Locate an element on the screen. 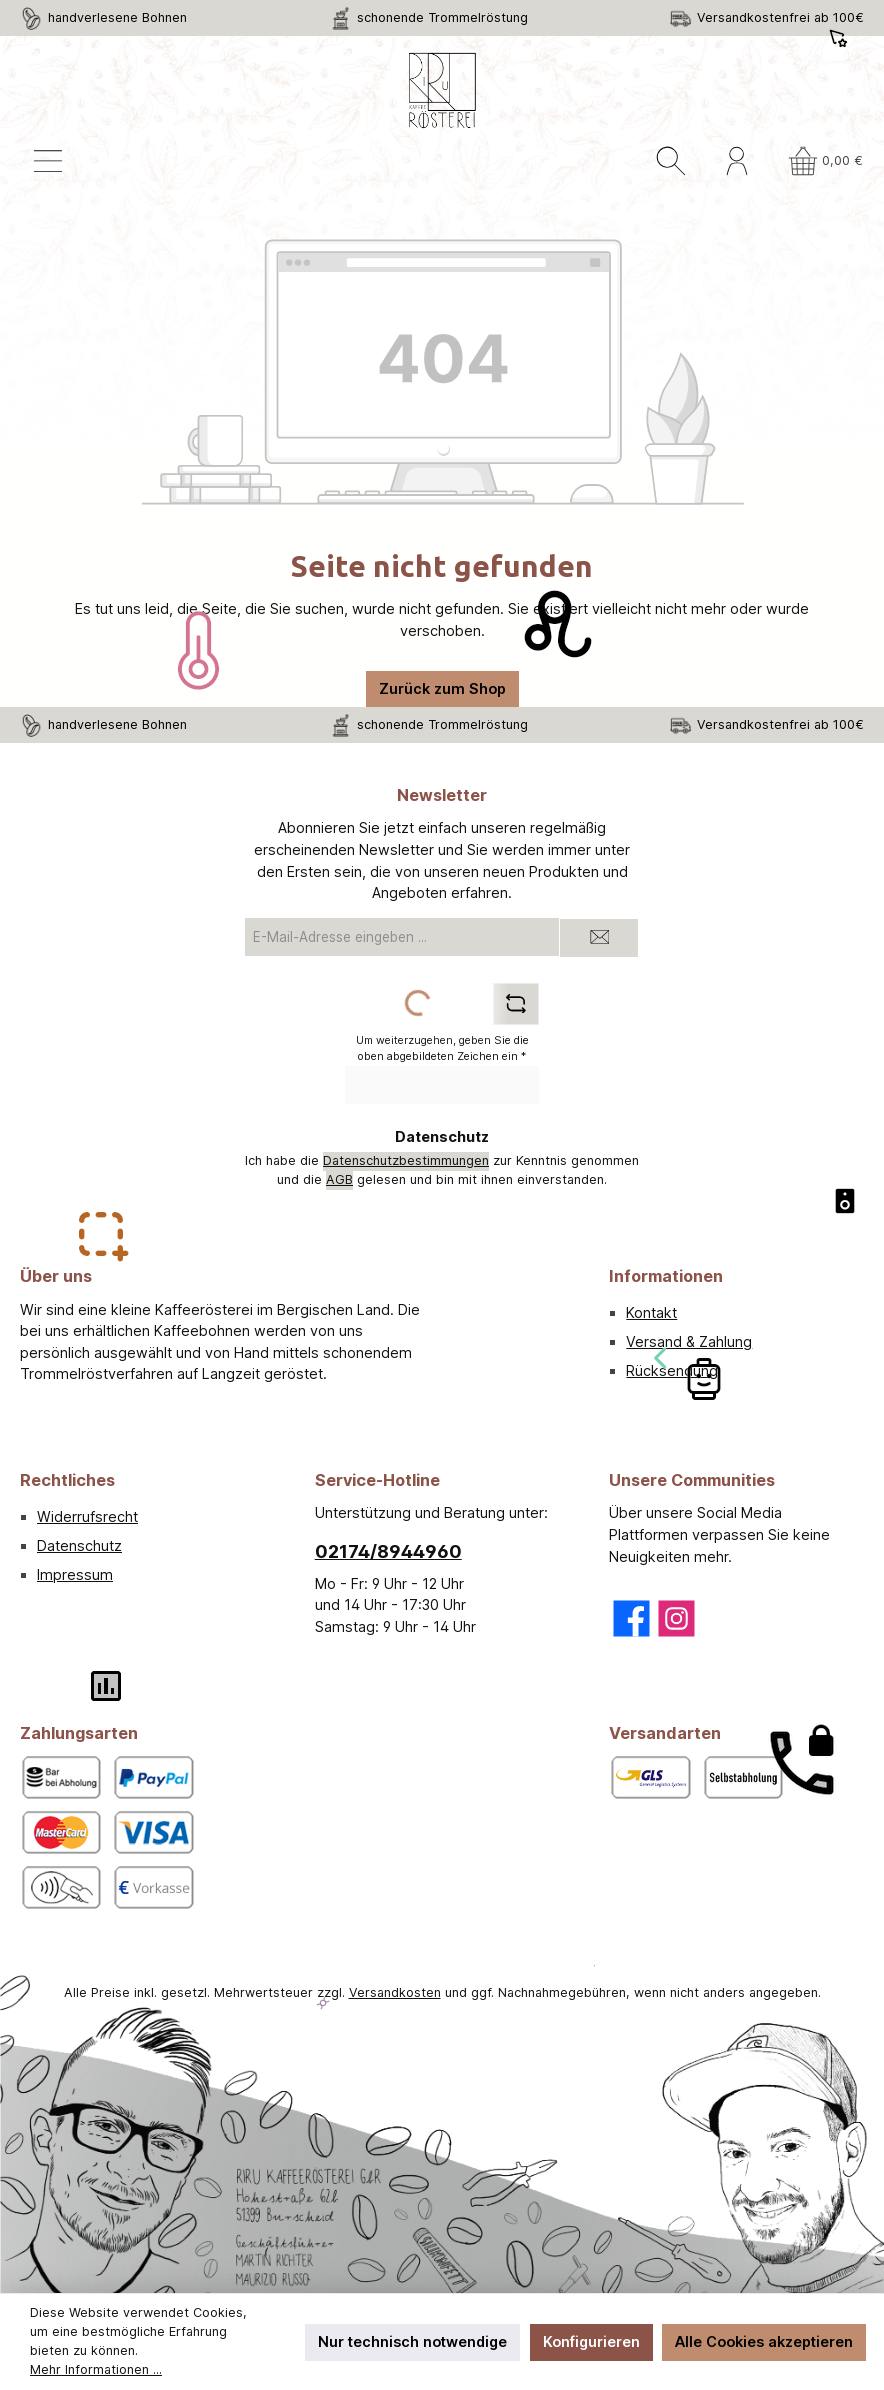 Image resolution: width=884 pixels, height=2390 pixels. access genetic or DNA-related information is located at coordinates (323, 2003).